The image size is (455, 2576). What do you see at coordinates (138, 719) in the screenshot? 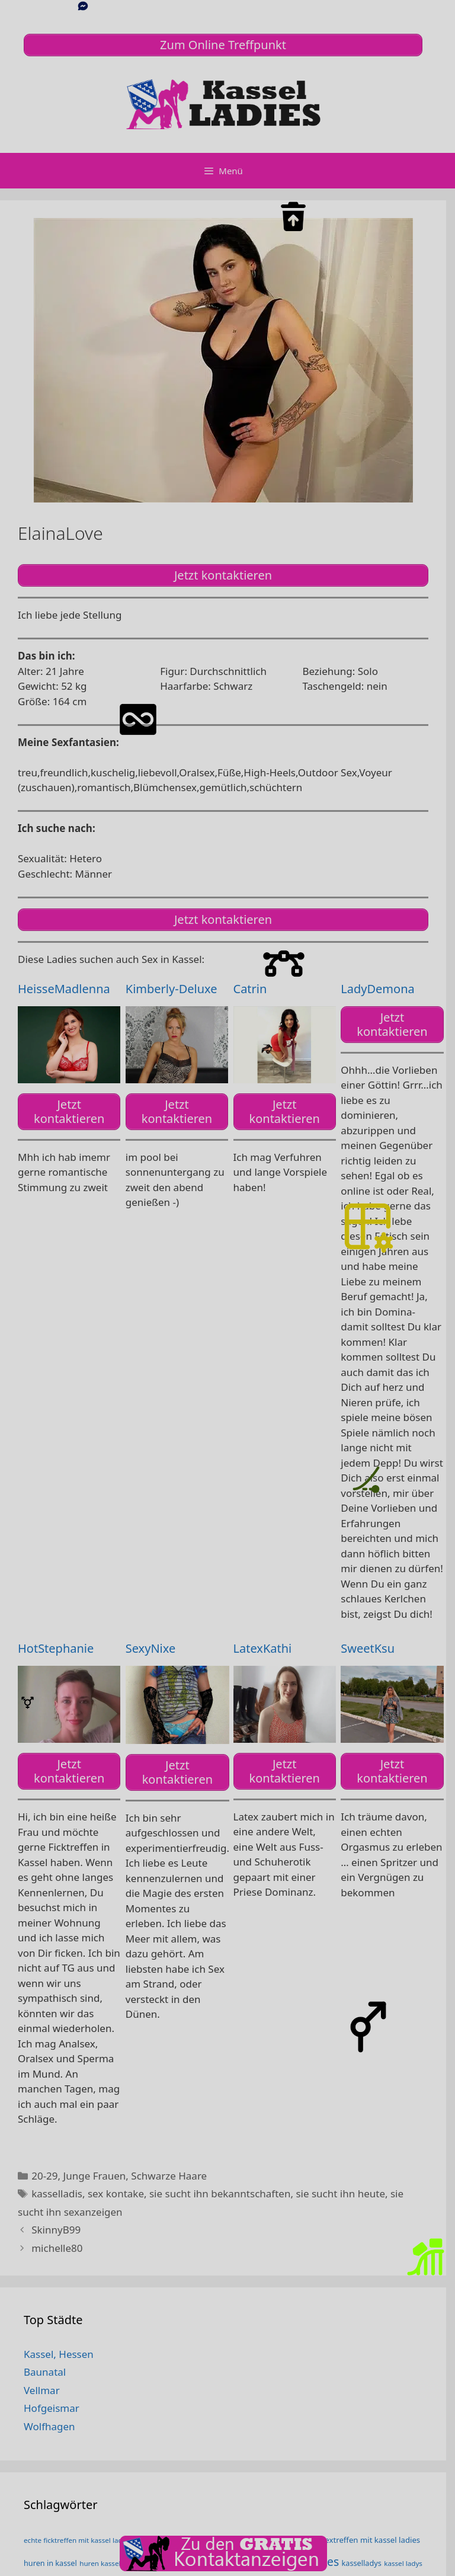
I see `indicates unlimited or infinite capacity` at bounding box center [138, 719].